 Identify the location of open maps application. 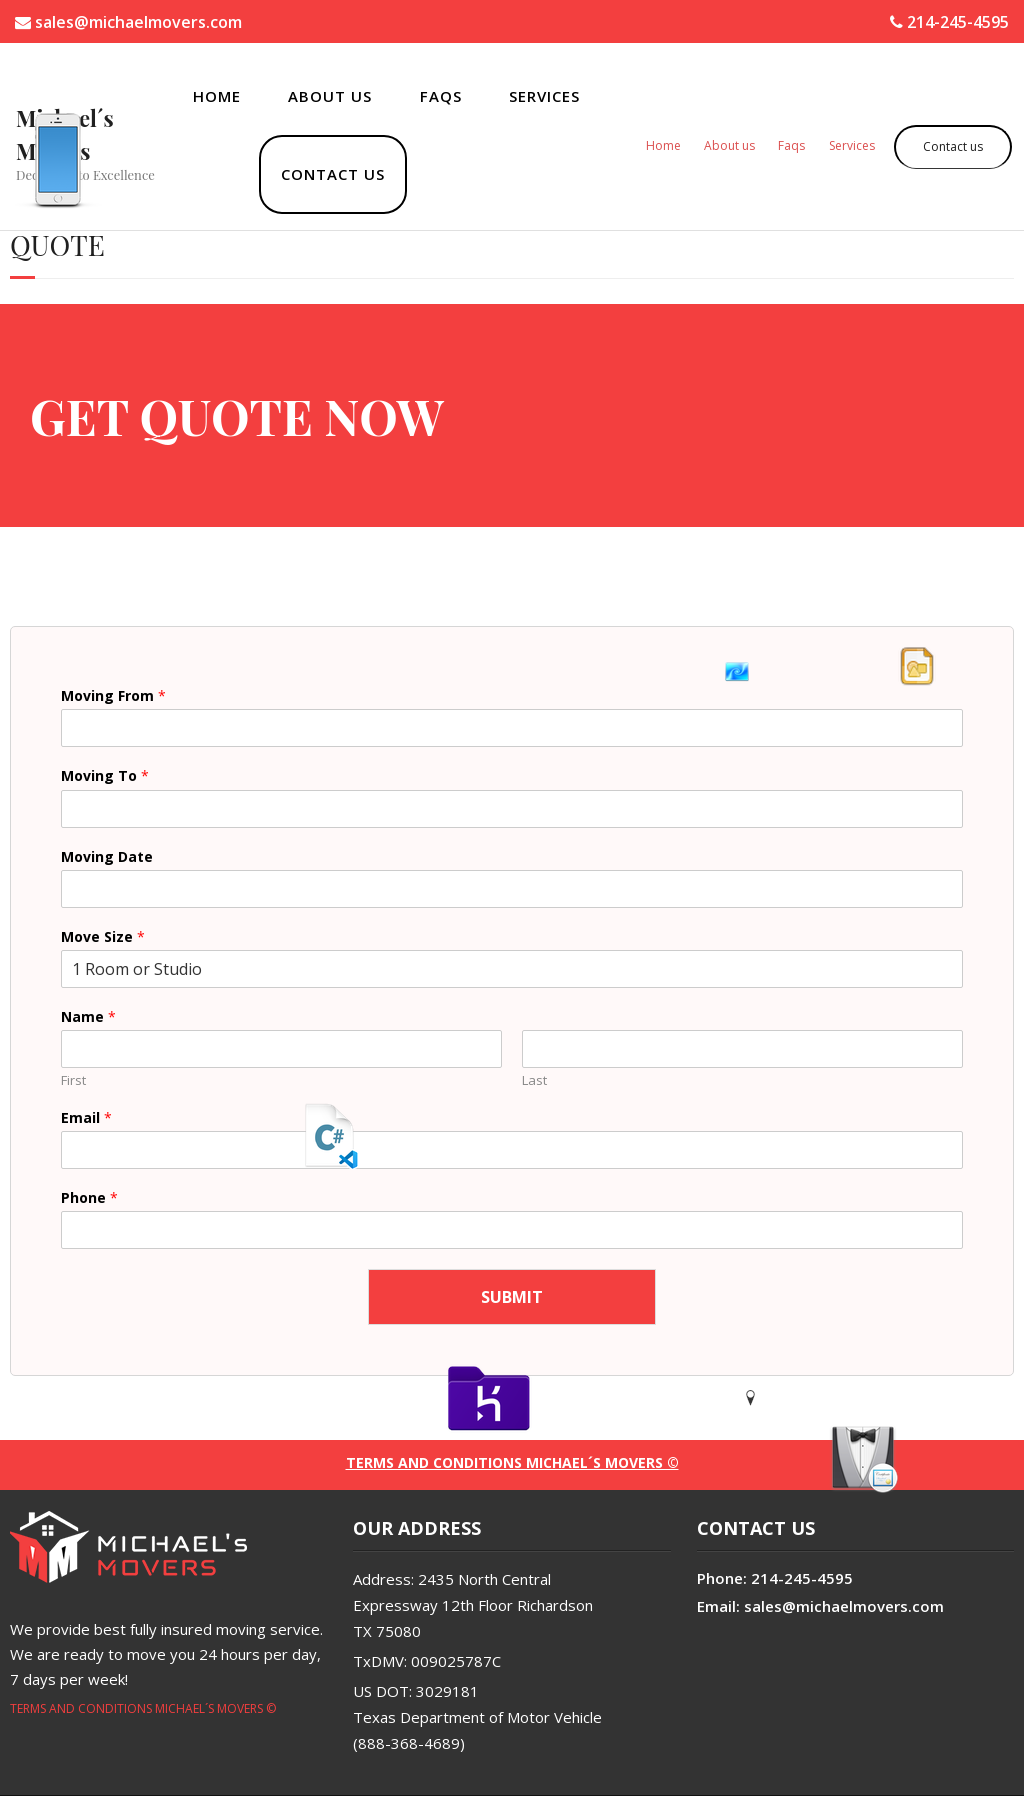
(750, 1397).